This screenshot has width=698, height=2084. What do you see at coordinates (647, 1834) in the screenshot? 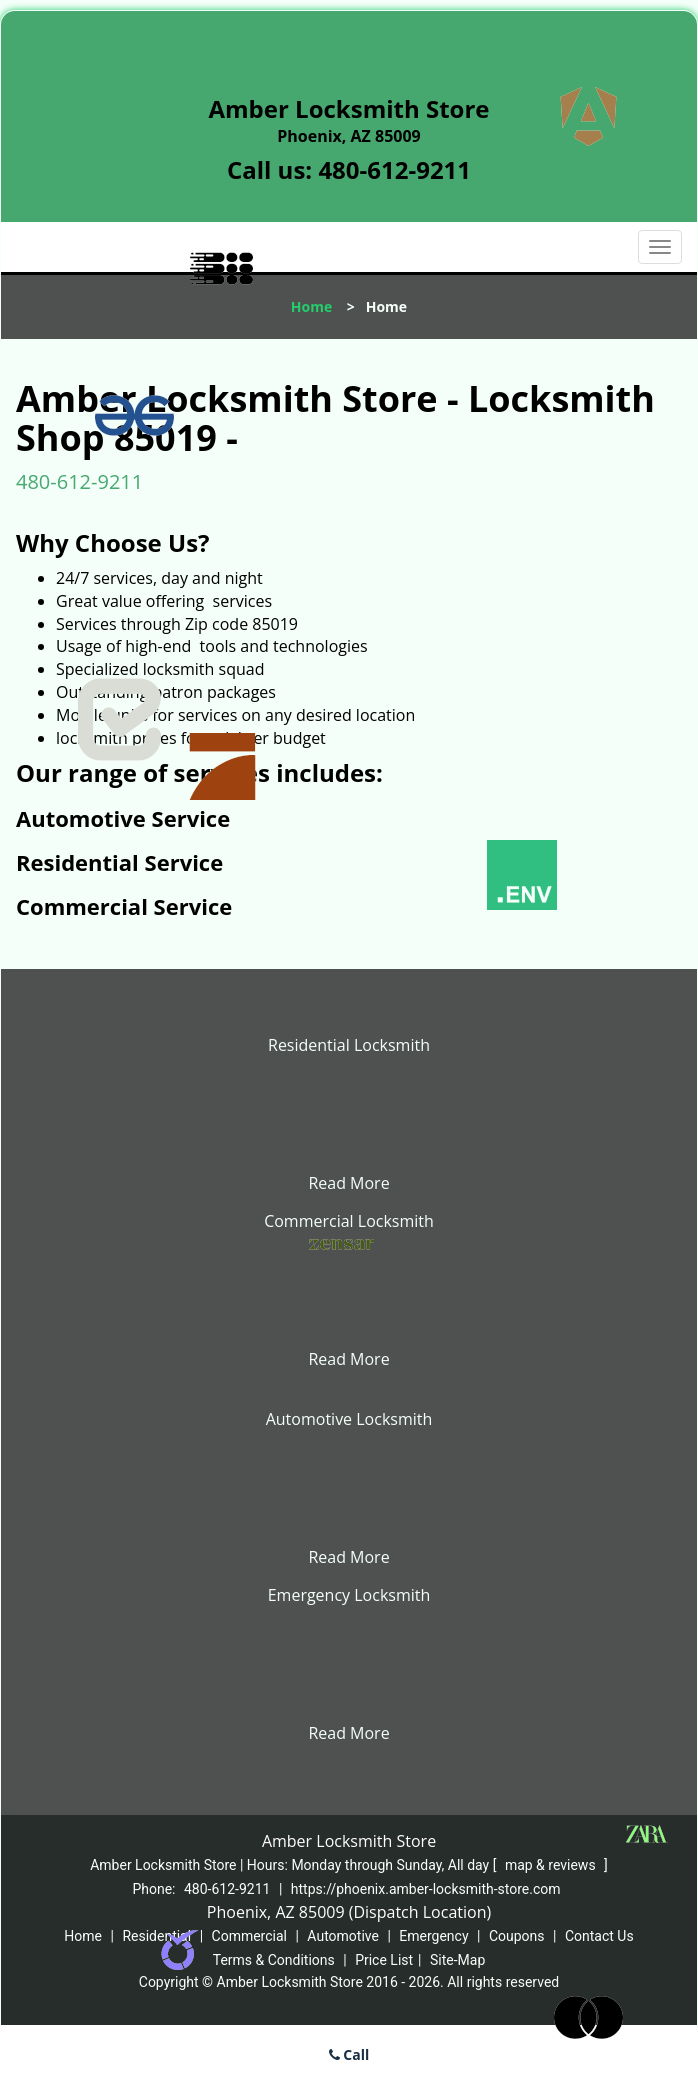
I see `visit the Zara website or app` at bounding box center [647, 1834].